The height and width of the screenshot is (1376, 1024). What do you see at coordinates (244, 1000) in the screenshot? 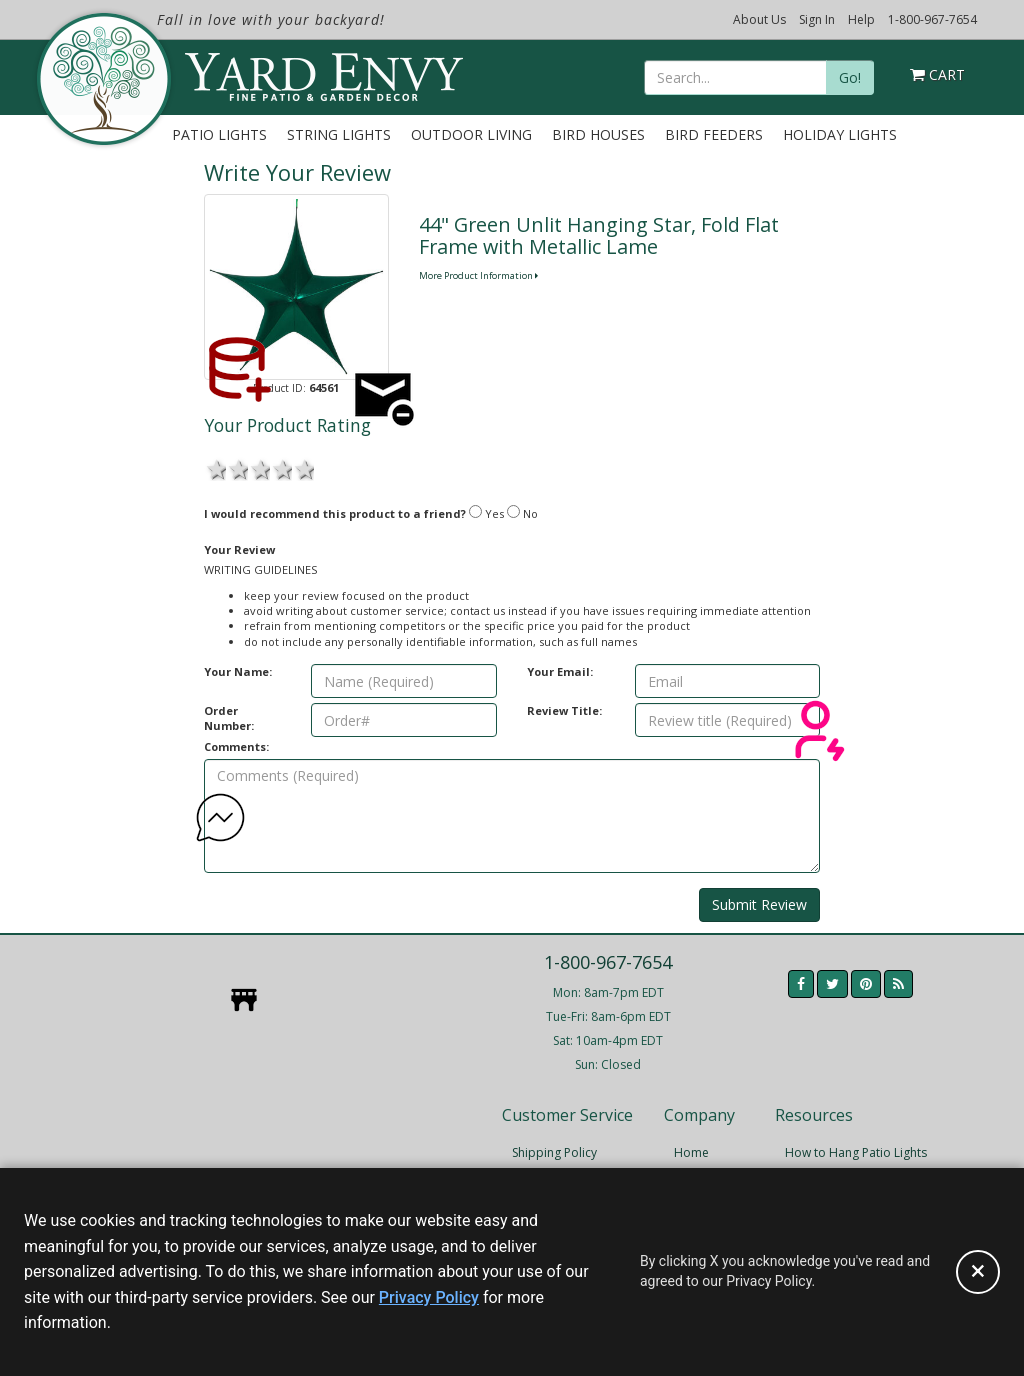
I see `view bridge or overpass locations` at bounding box center [244, 1000].